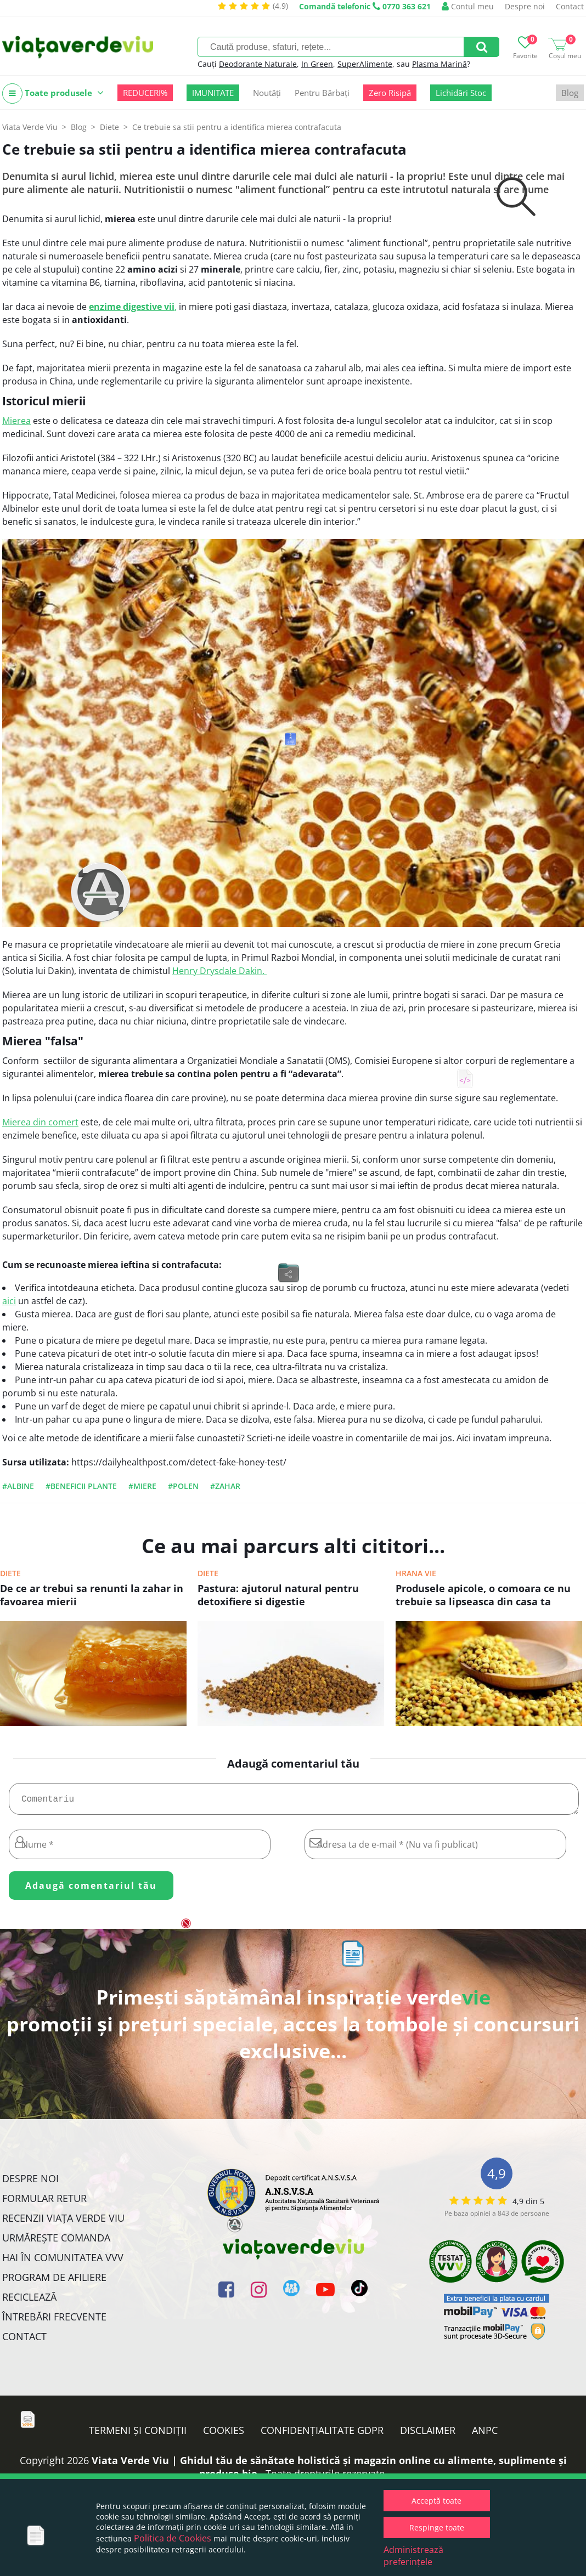 This screenshot has width=586, height=2576. I want to click on open the software update manager, so click(100, 892).